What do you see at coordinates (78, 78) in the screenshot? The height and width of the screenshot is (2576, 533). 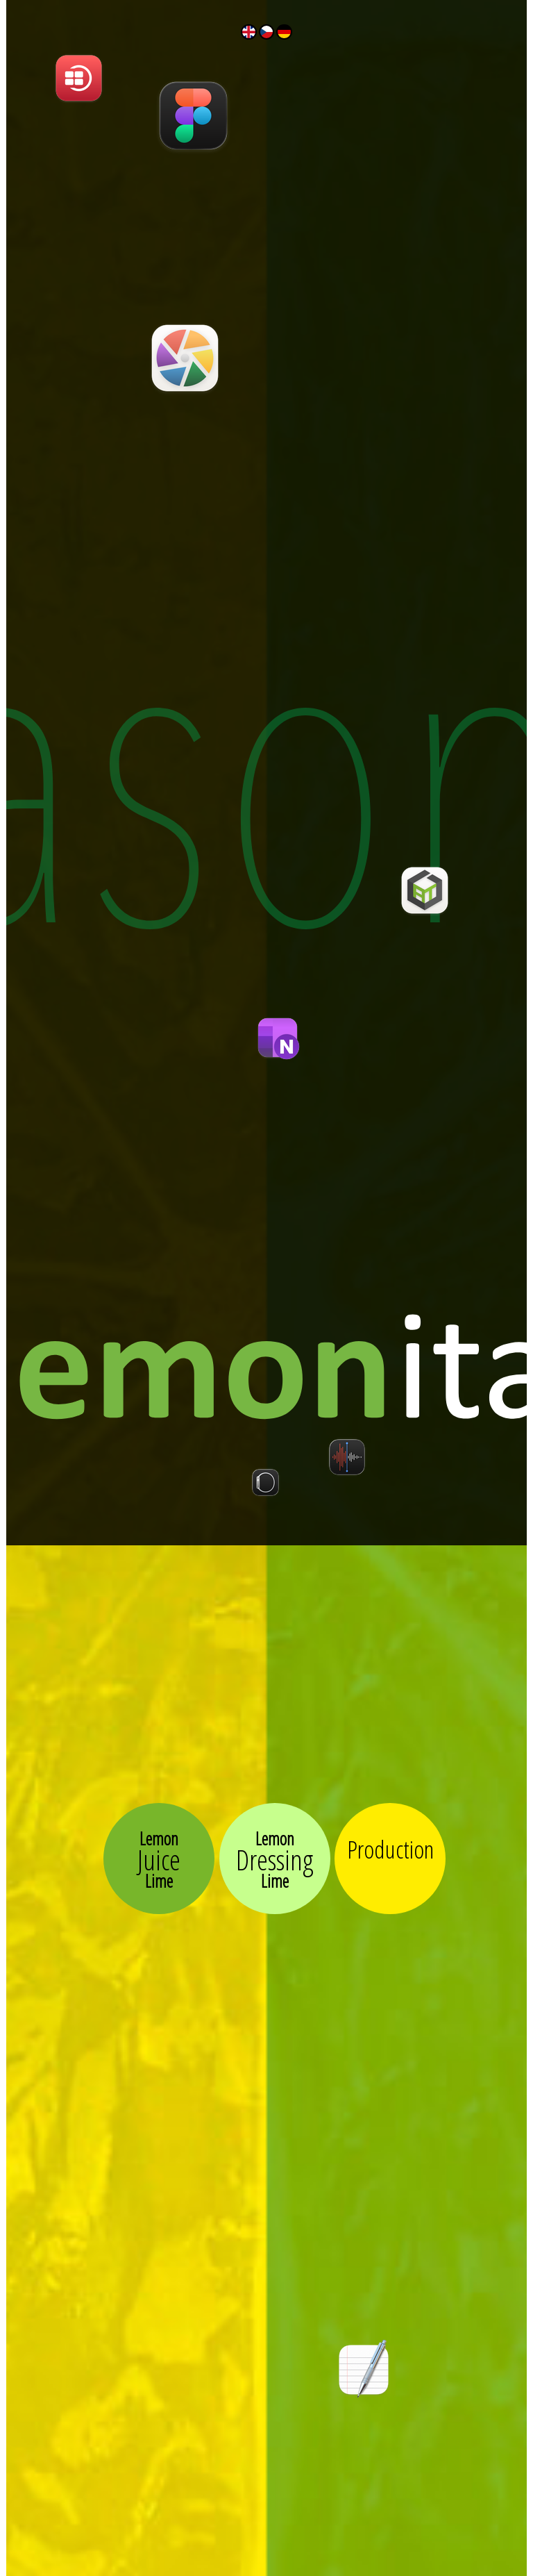 I see `open budgie window previews app` at bounding box center [78, 78].